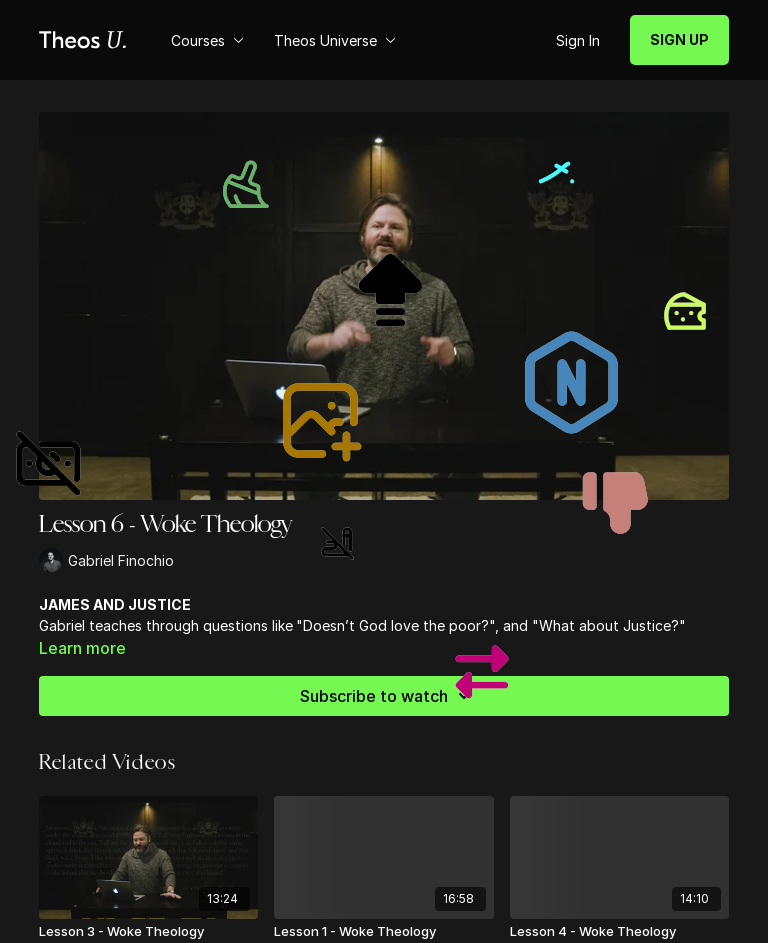  What do you see at coordinates (245, 186) in the screenshot?
I see `clear or clean up items` at bounding box center [245, 186].